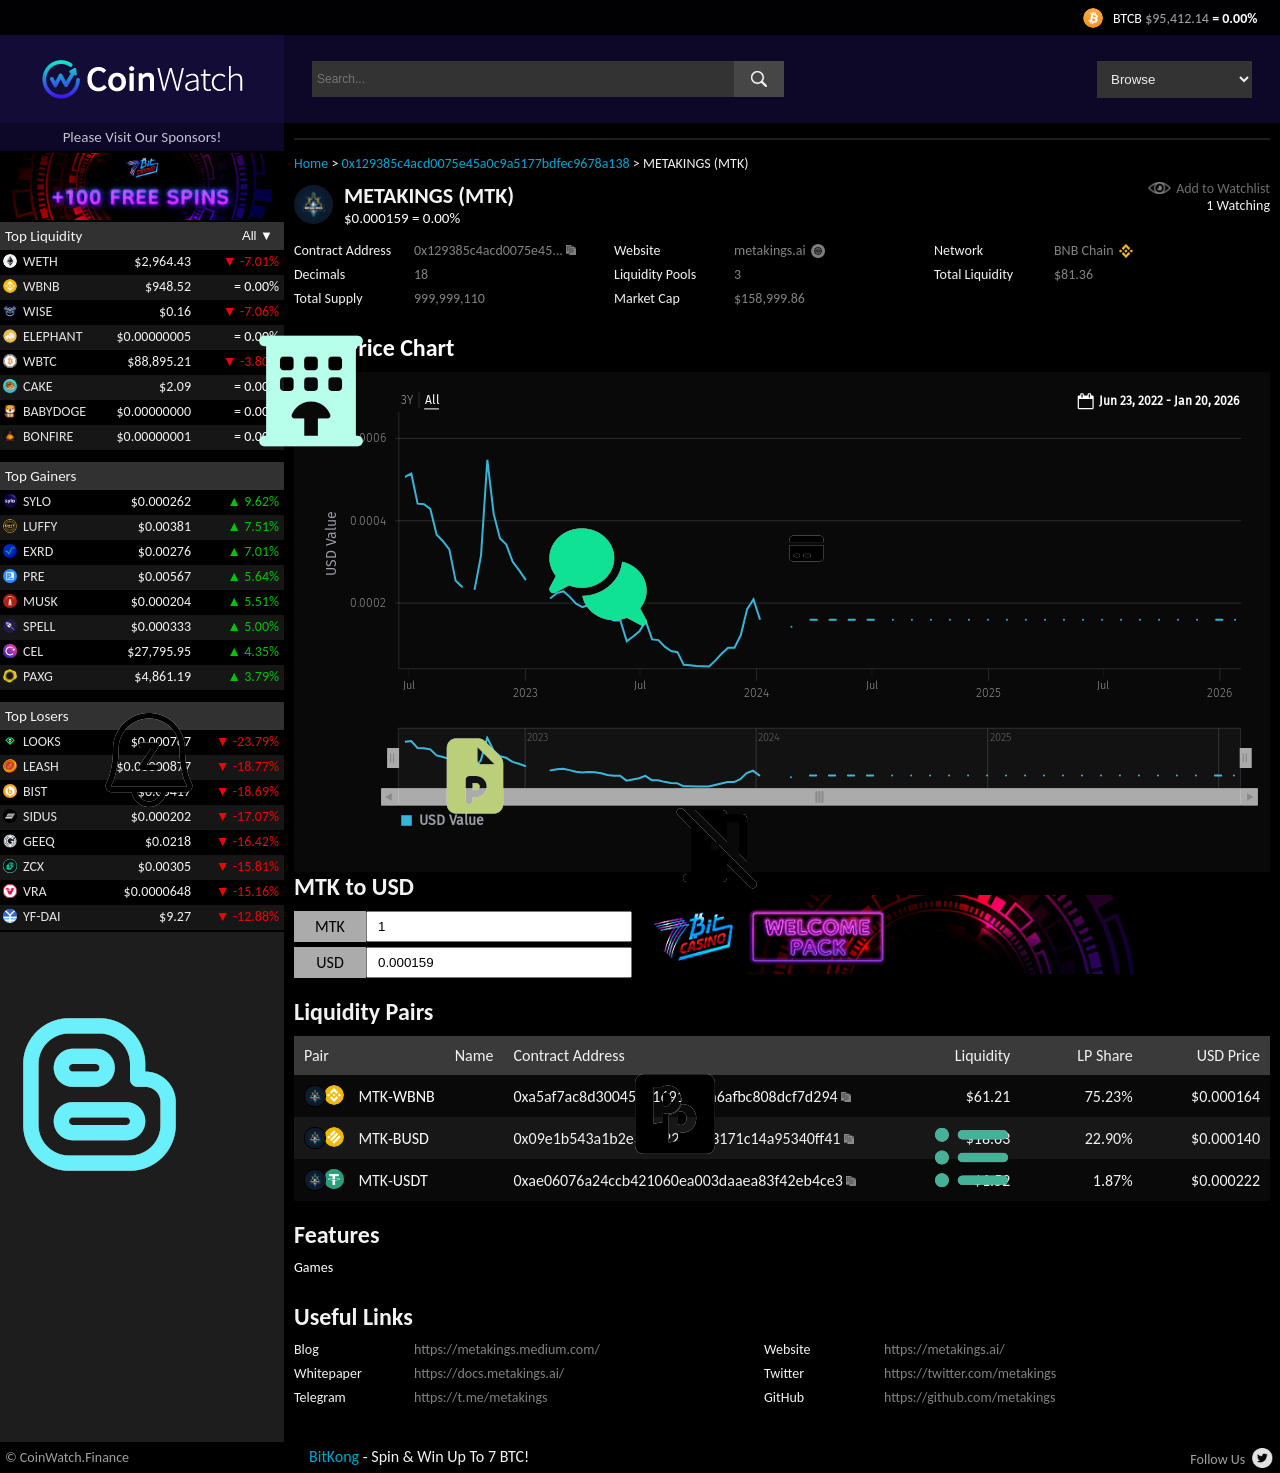  Describe the element at coordinates (475, 776) in the screenshot. I see `open a PowerPoint presentation file` at that location.